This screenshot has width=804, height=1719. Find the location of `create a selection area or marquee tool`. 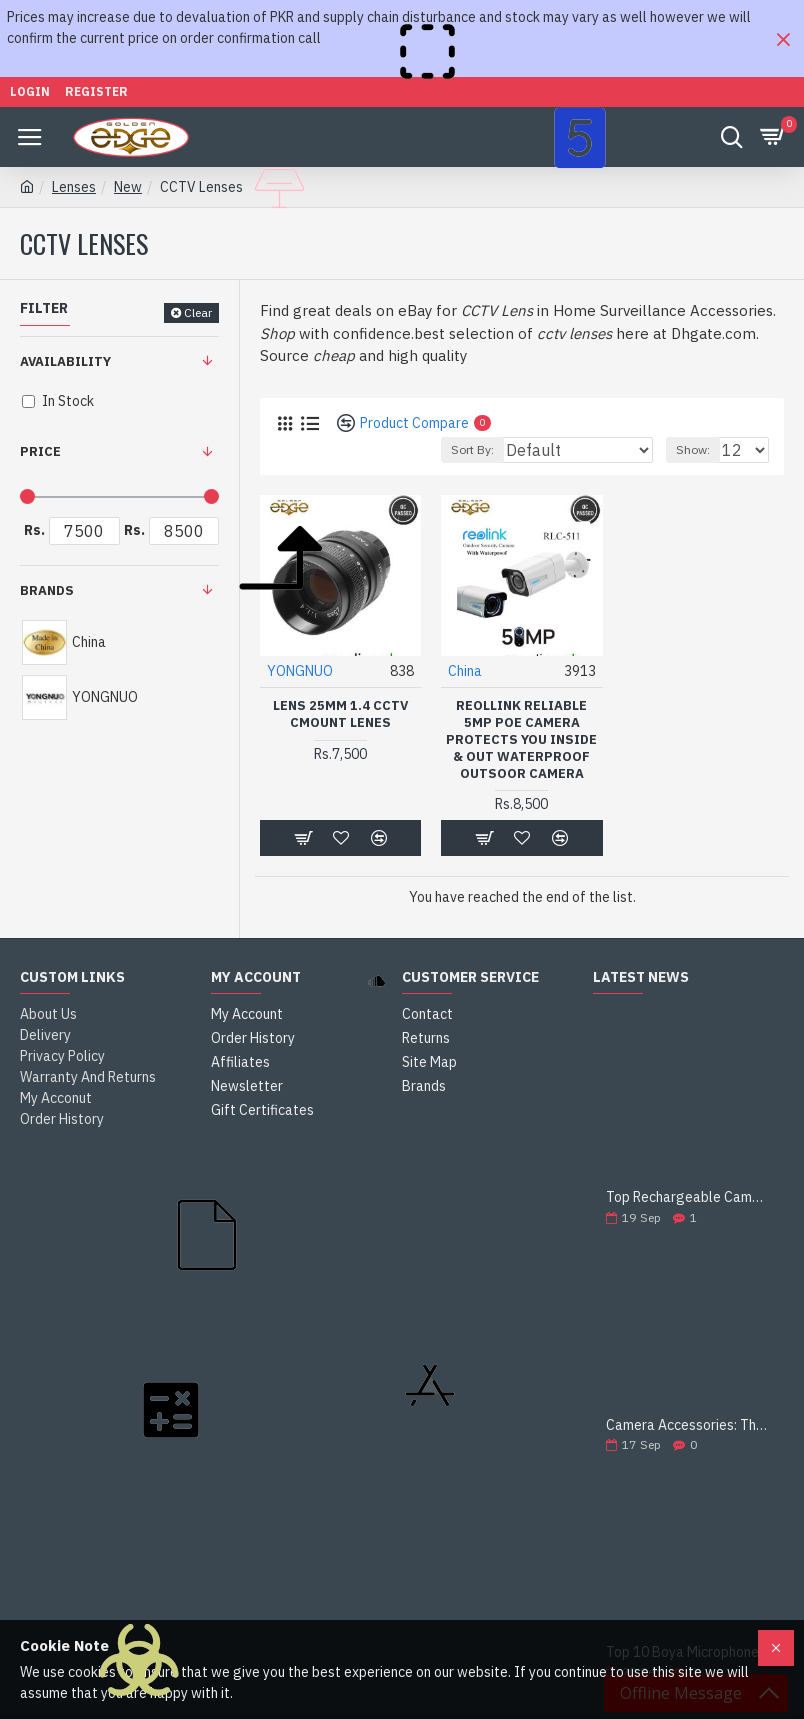

create a selection area or marquee tool is located at coordinates (427, 51).